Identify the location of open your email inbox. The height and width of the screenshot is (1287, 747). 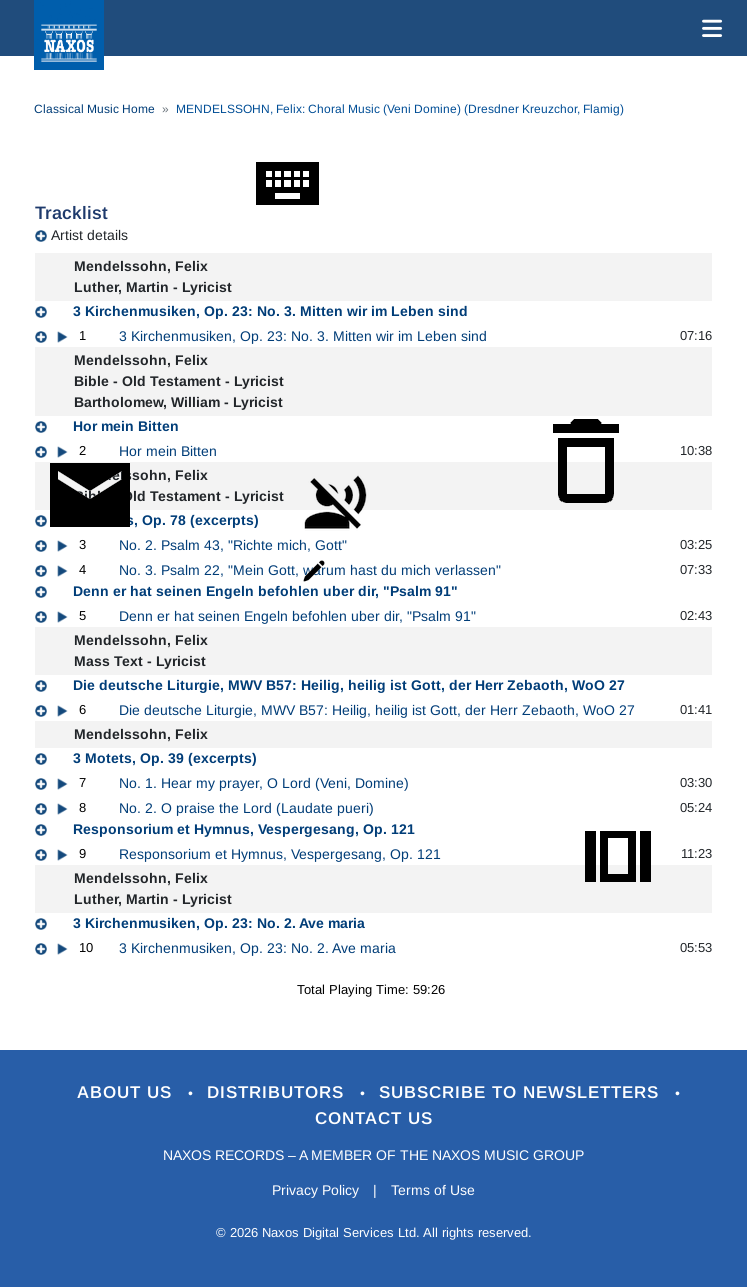
(90, 495).